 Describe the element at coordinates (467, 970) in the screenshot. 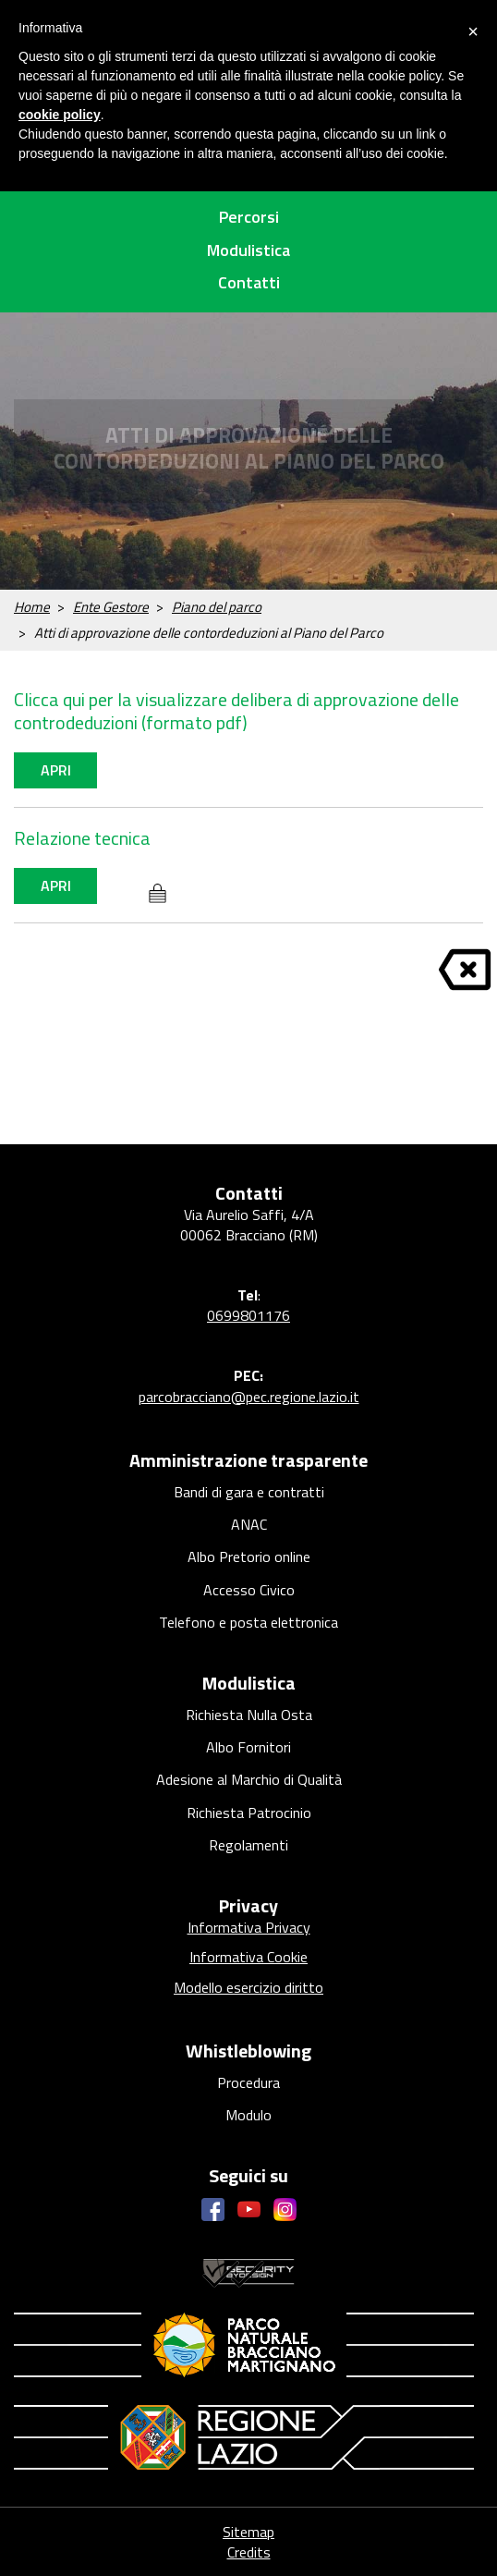

I see `delete the previous character` at that location.